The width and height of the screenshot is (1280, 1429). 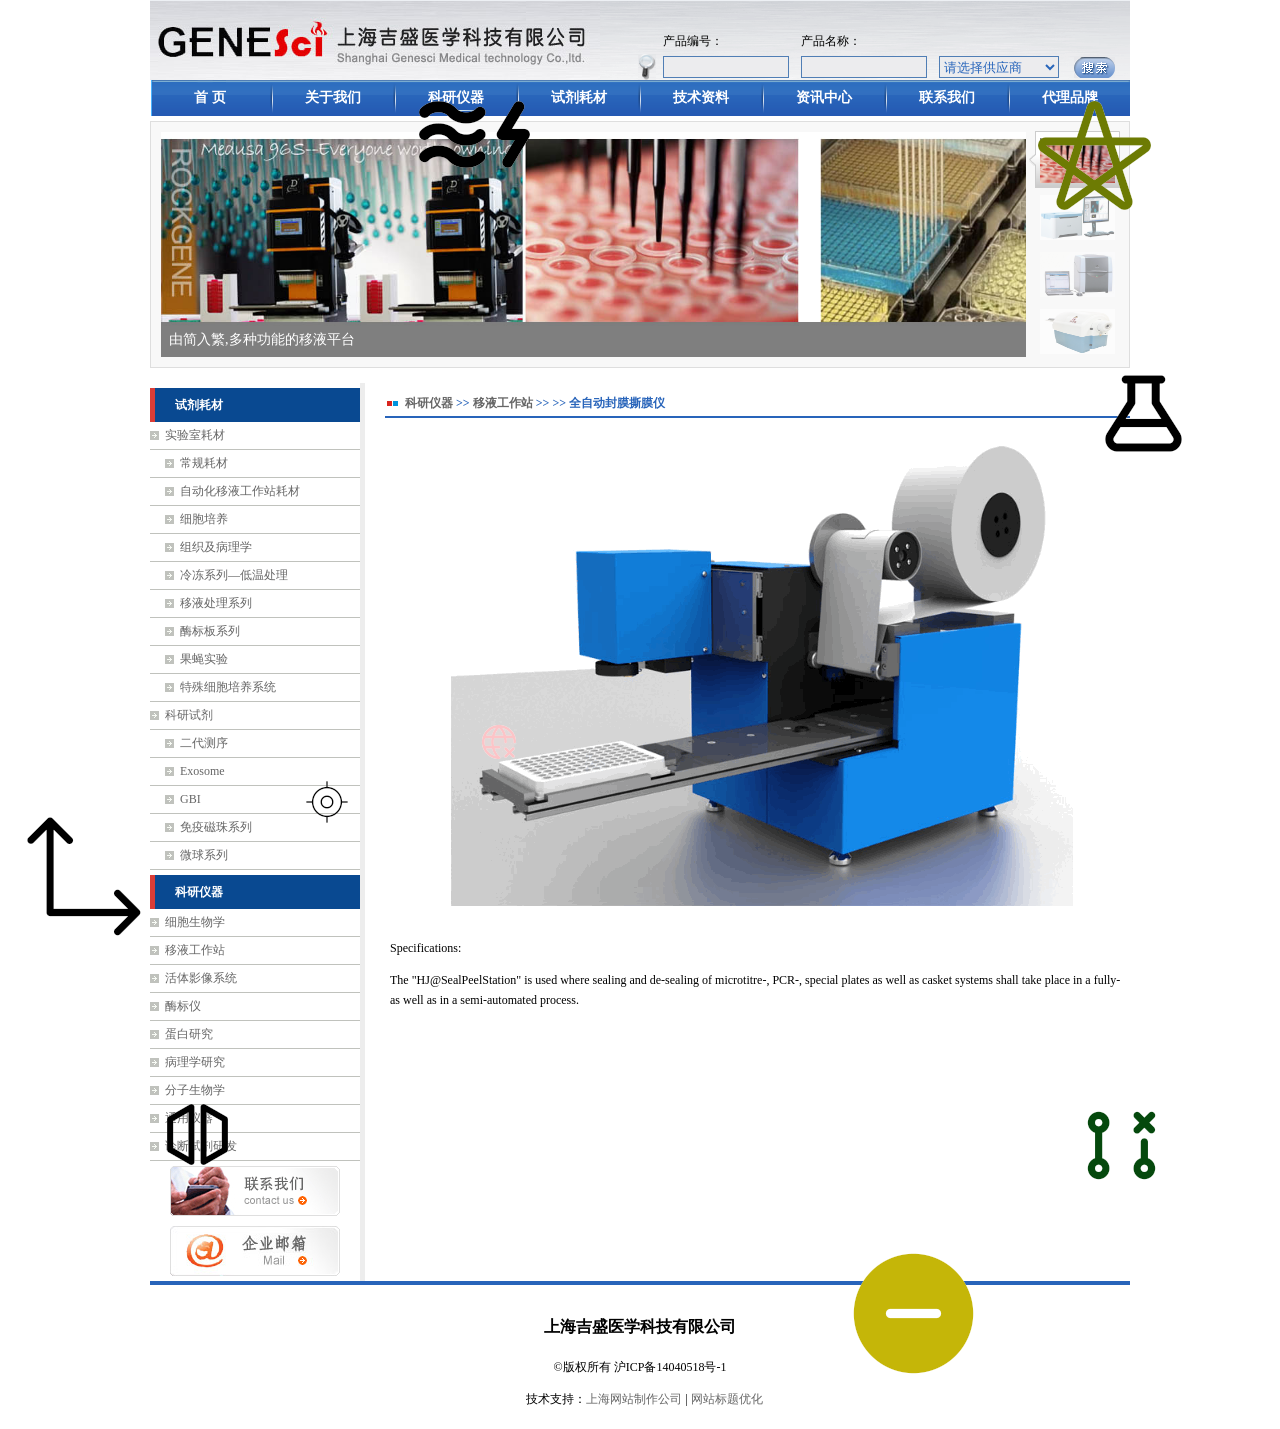 What do you see at coordinates (474, 134) in the screenshot?
I see `hydroelectric power generation` at bounding box center [474, 134].